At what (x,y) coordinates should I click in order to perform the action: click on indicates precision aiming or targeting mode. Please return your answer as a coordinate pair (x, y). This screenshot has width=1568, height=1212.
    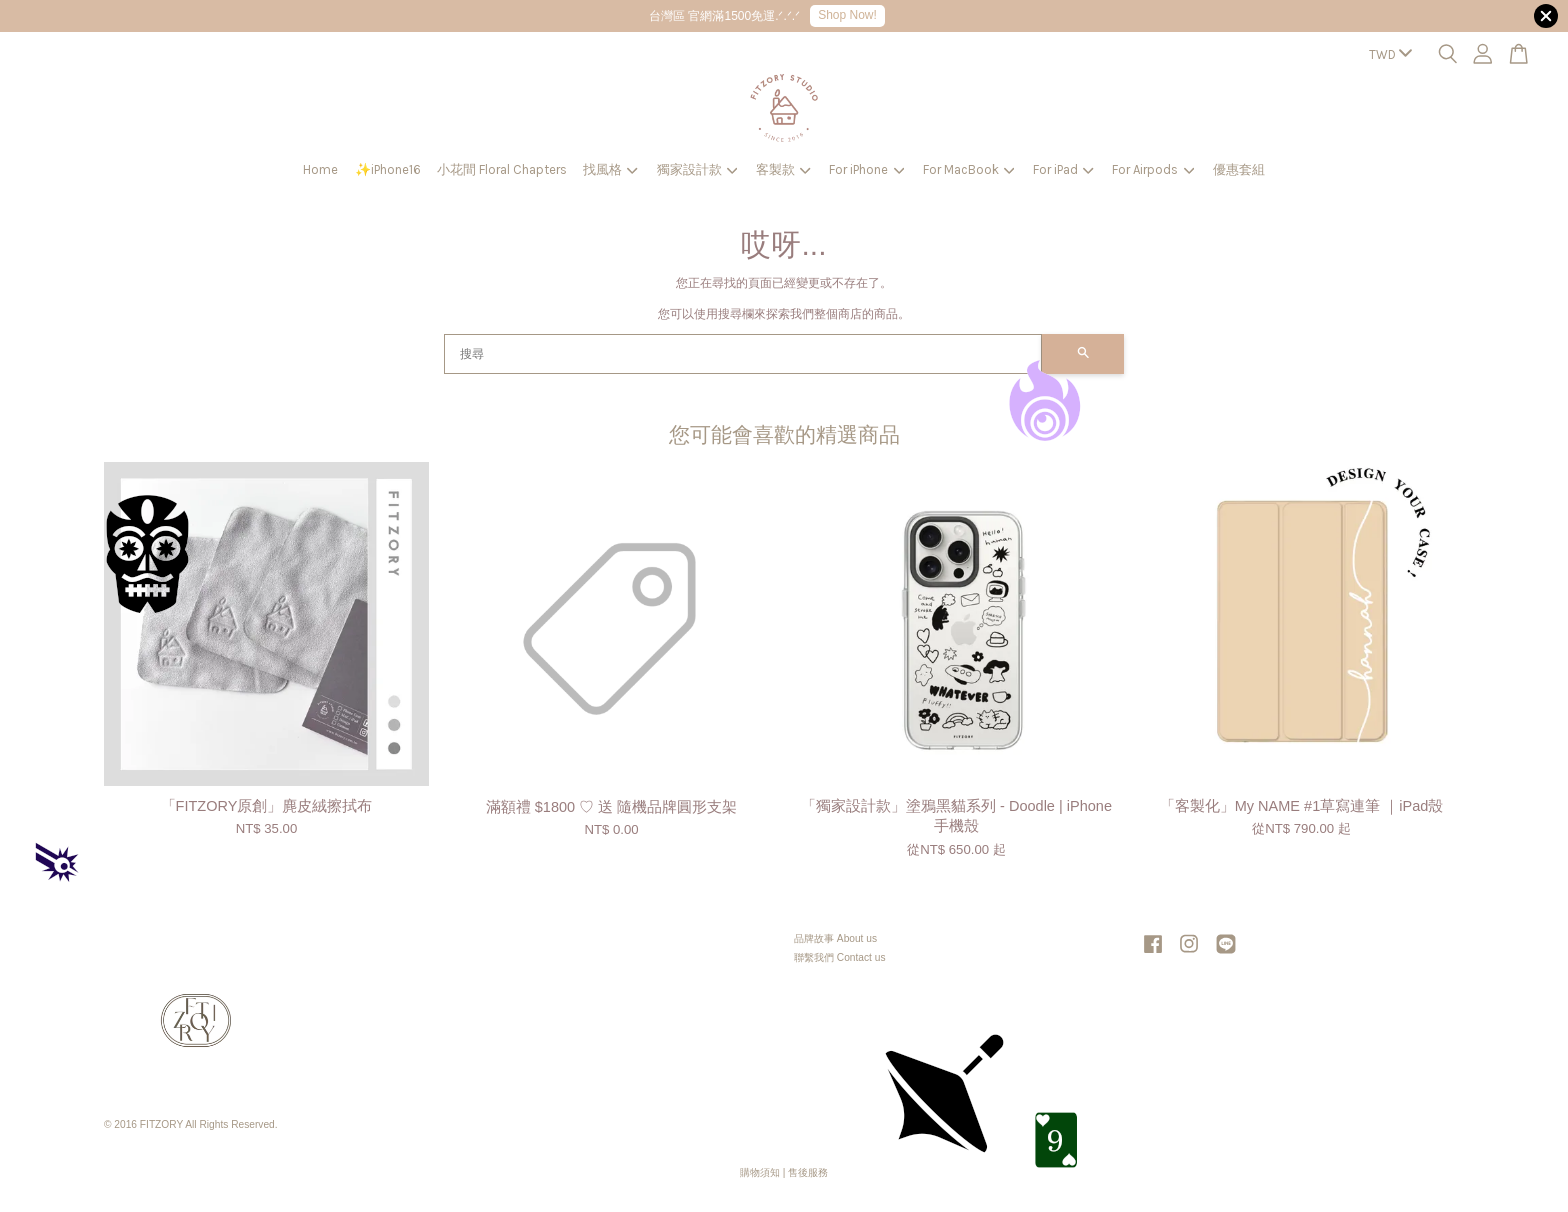
    Looking at the image, I should click on (57, 861).